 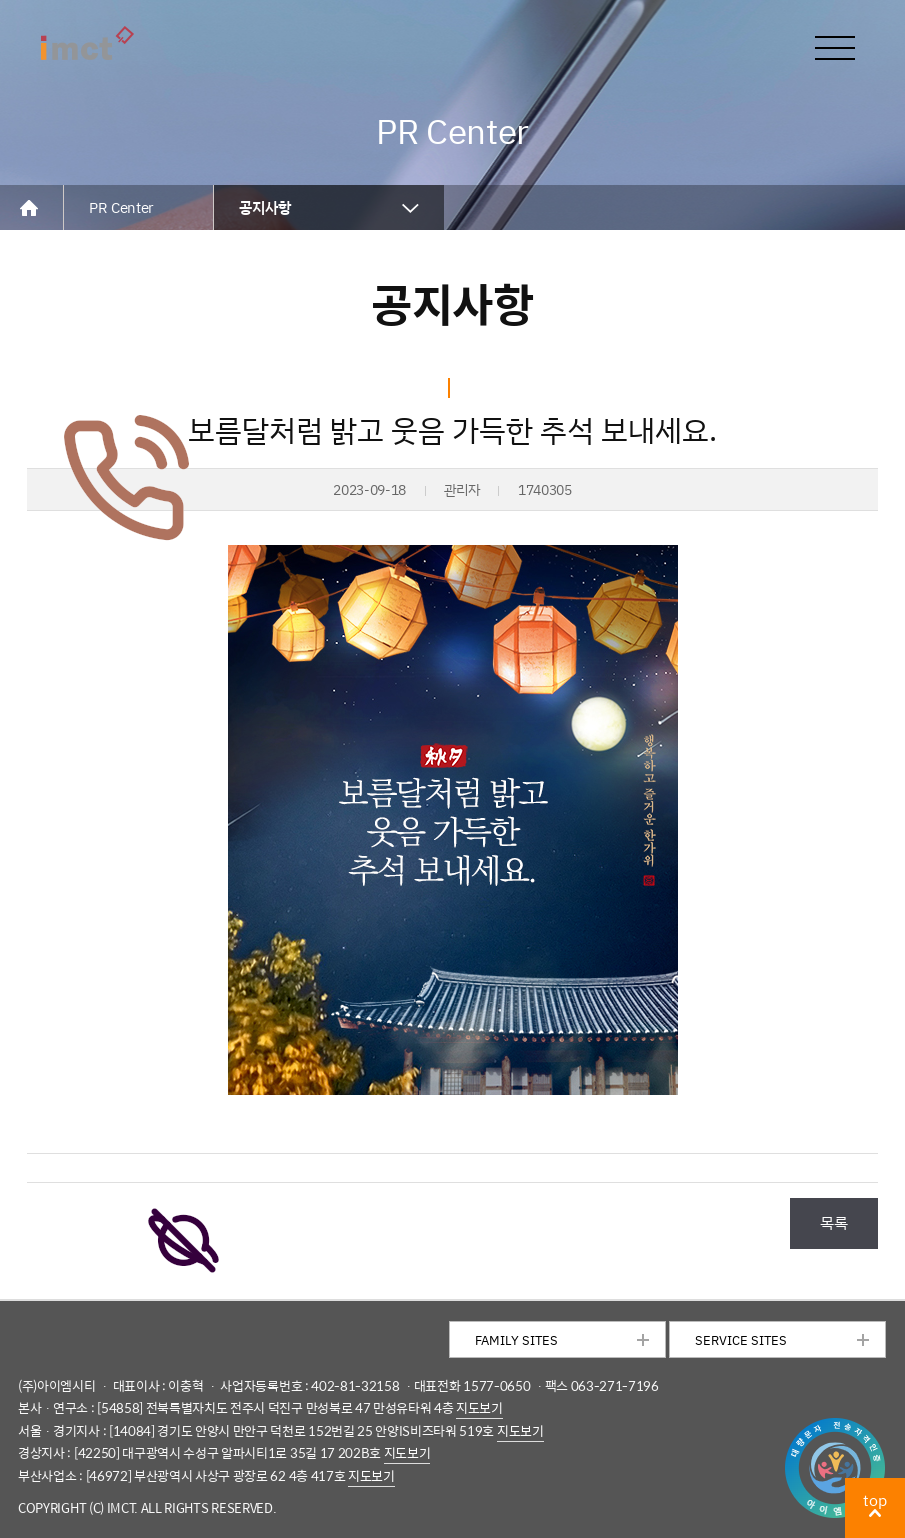 What do you see at coordinates (183, 1240) in the screenshot?
I see `disable global or worldwide access` at bounding box center [183, 1240].